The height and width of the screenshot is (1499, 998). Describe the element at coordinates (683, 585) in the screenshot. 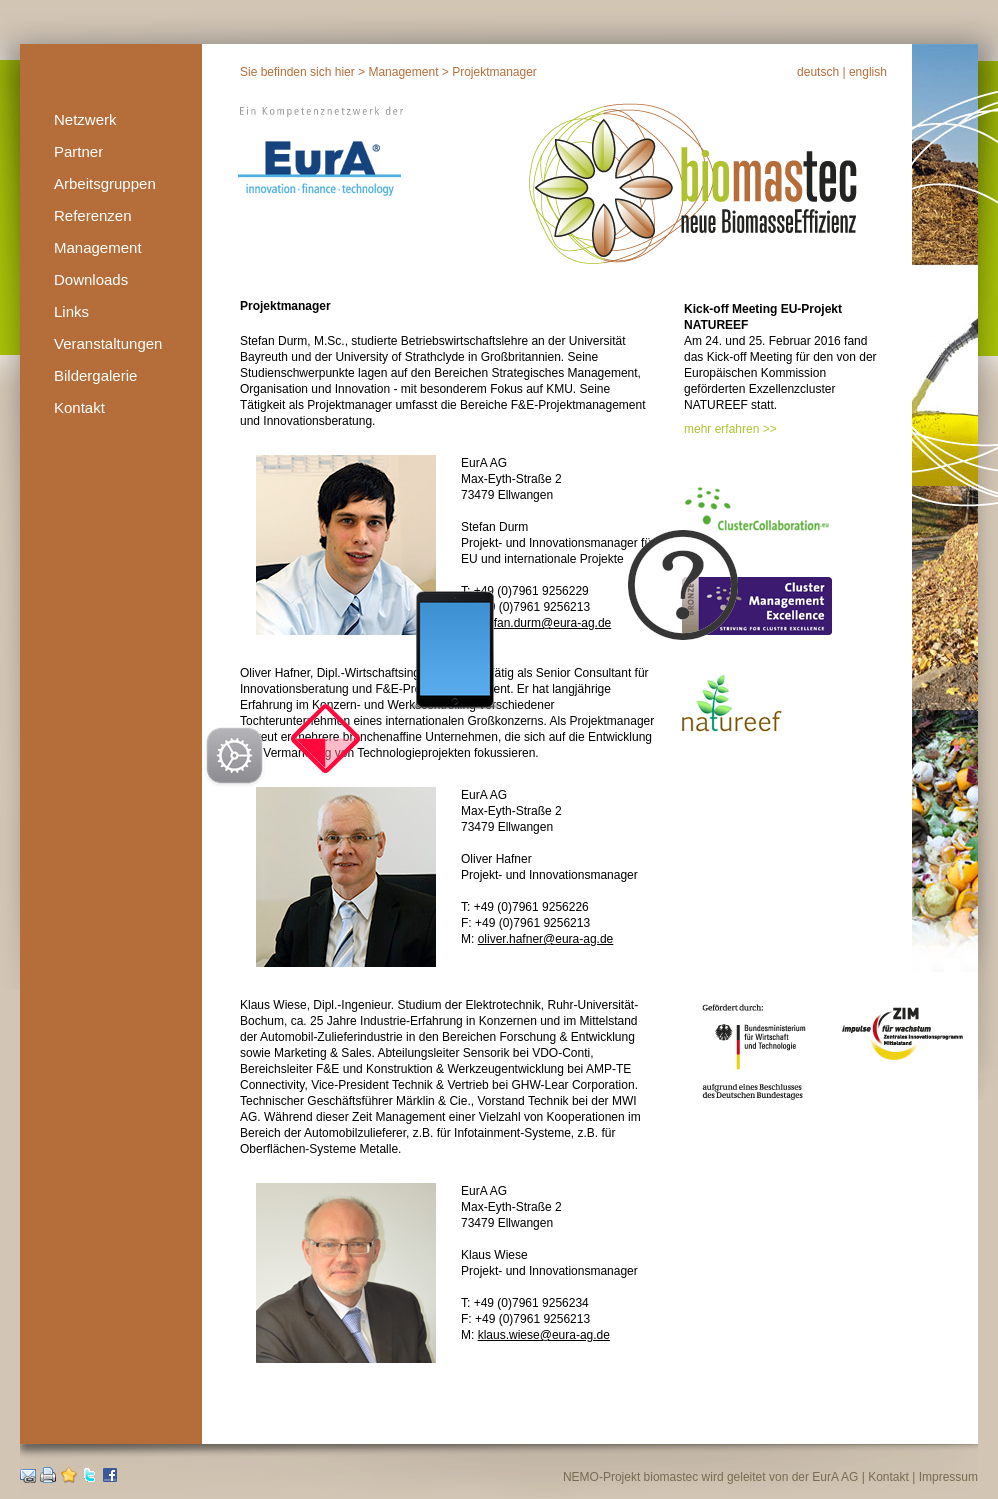

I see `access help or support documentation` at that location.